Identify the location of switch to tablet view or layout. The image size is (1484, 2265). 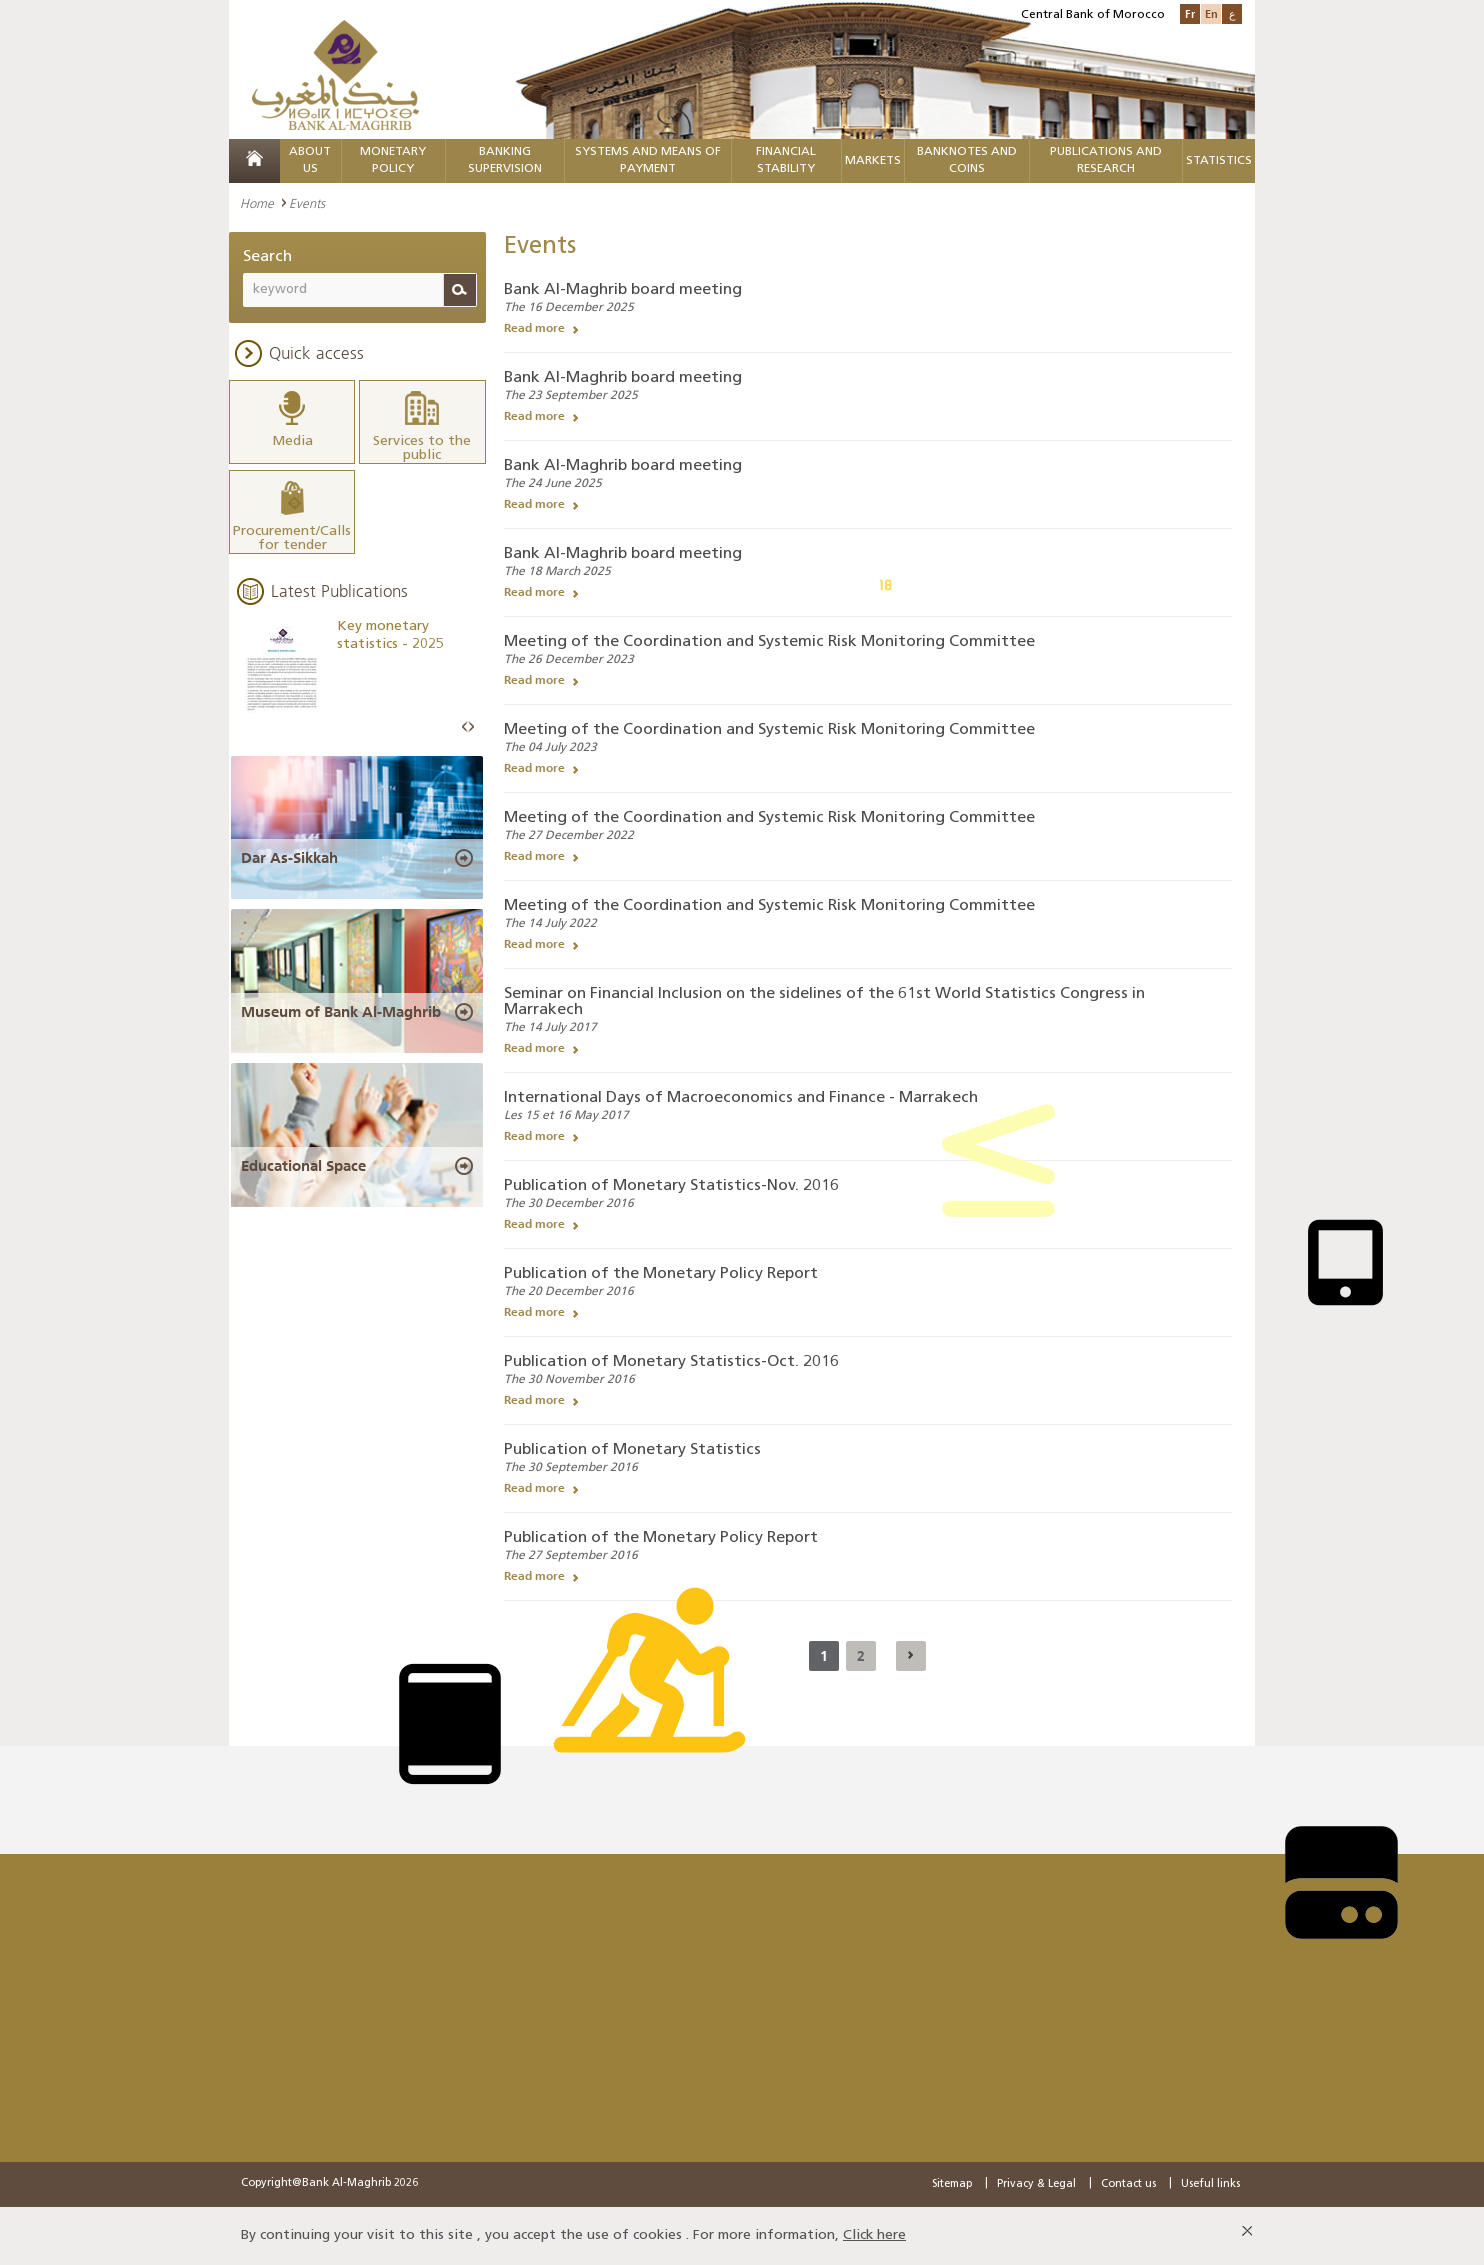
(1345, 1262).